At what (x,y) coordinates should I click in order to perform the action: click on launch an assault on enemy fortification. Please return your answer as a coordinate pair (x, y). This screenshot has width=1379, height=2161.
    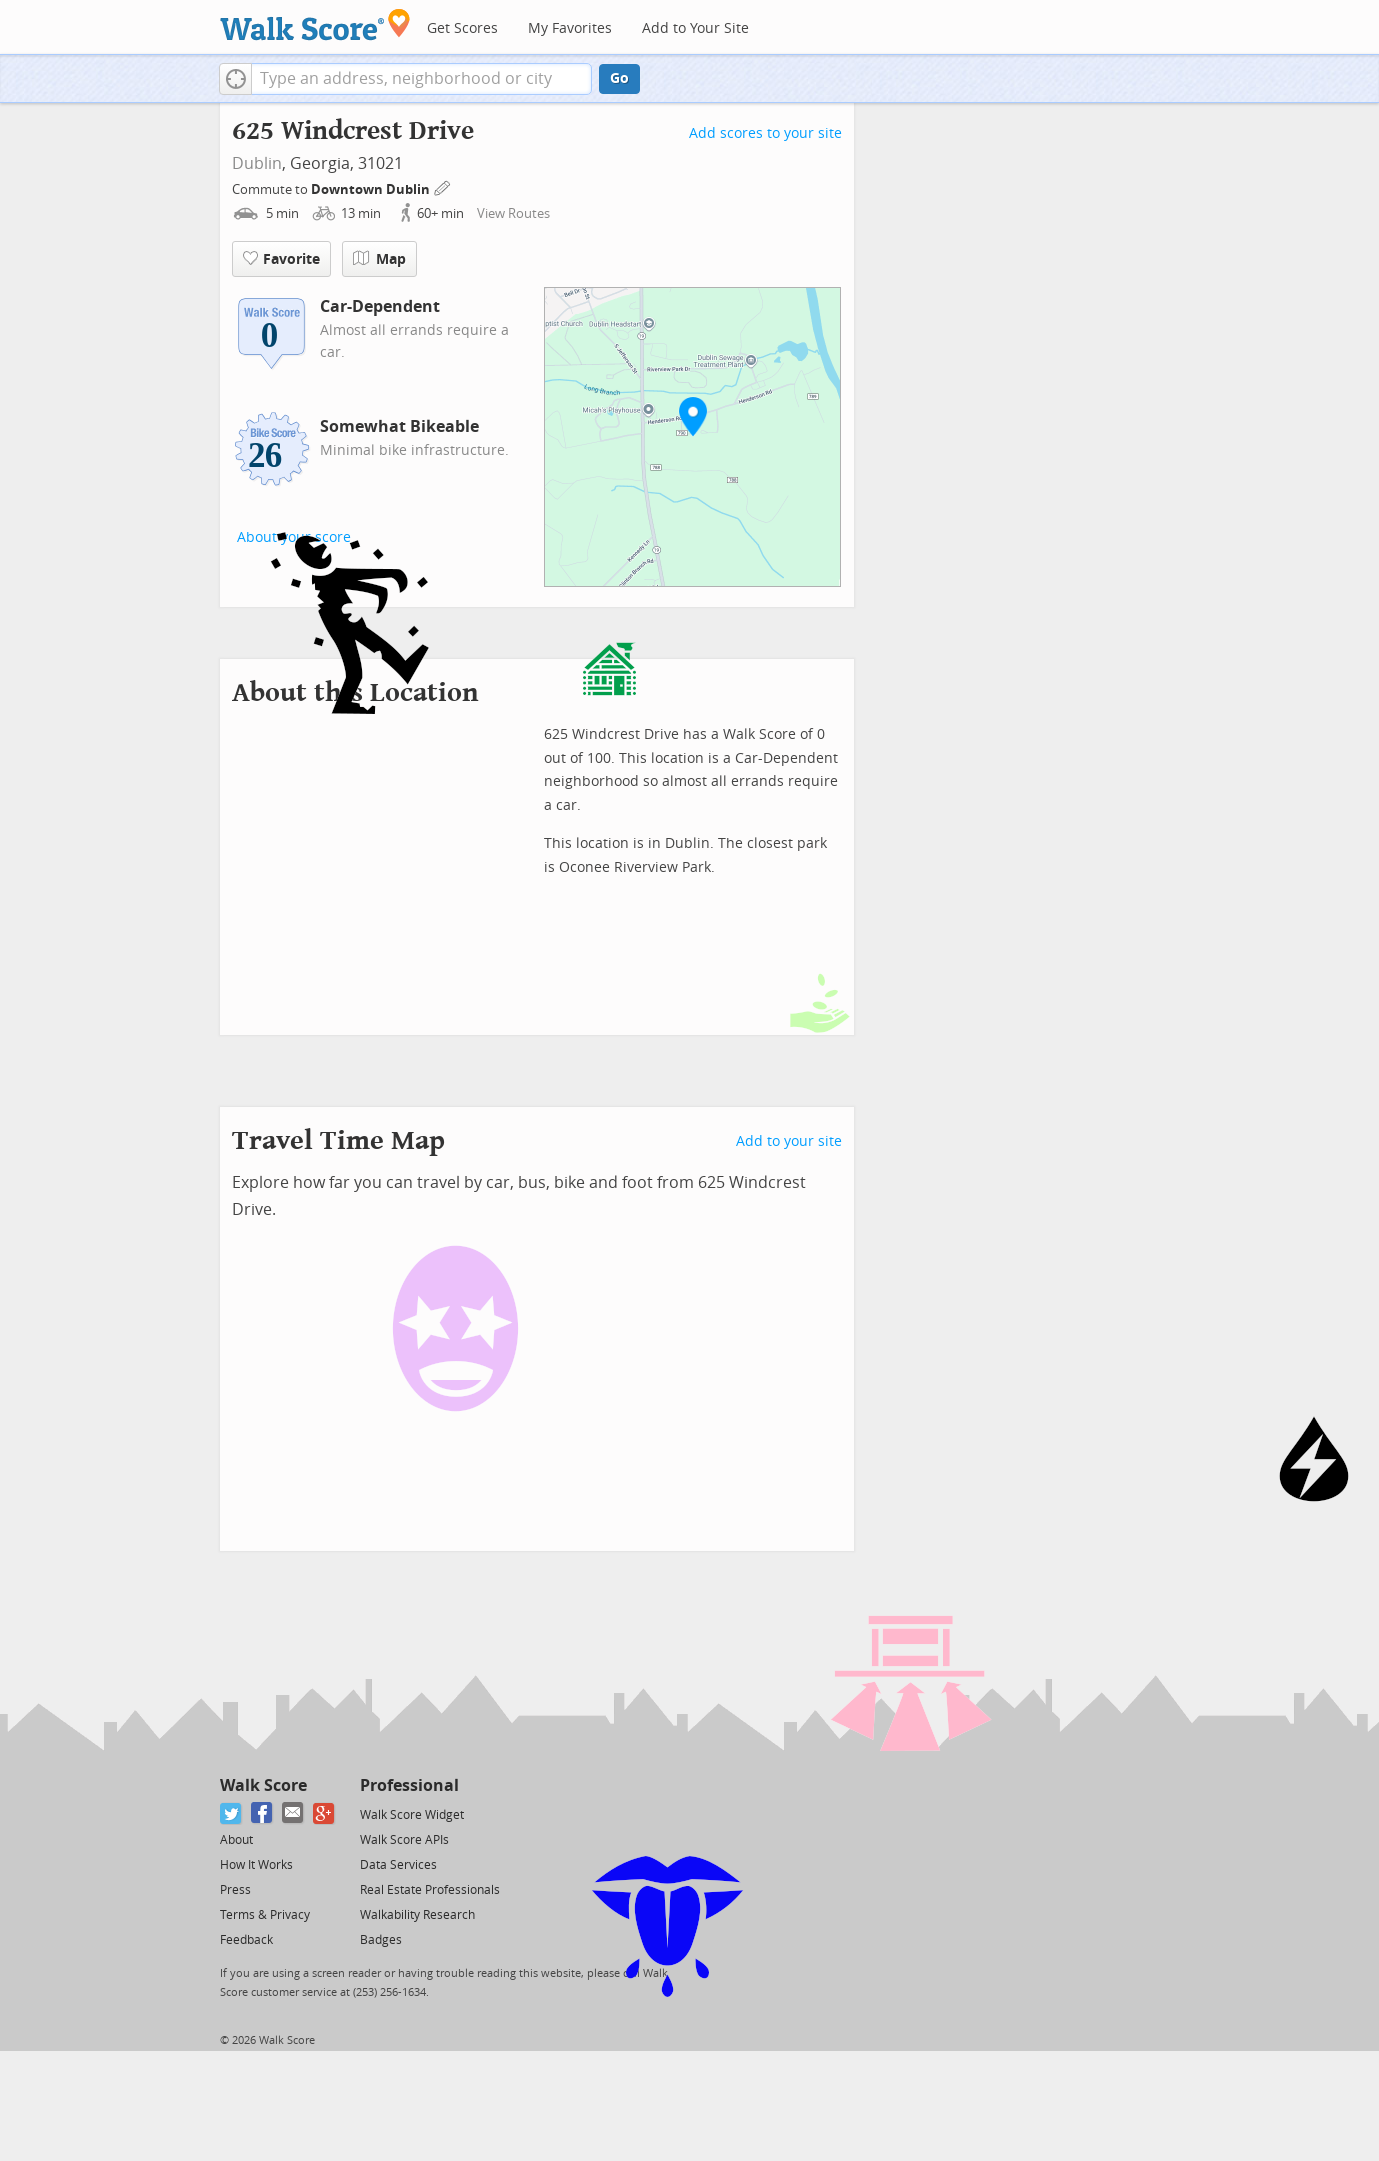
    Looking at the image, I should click on (911, 1674).